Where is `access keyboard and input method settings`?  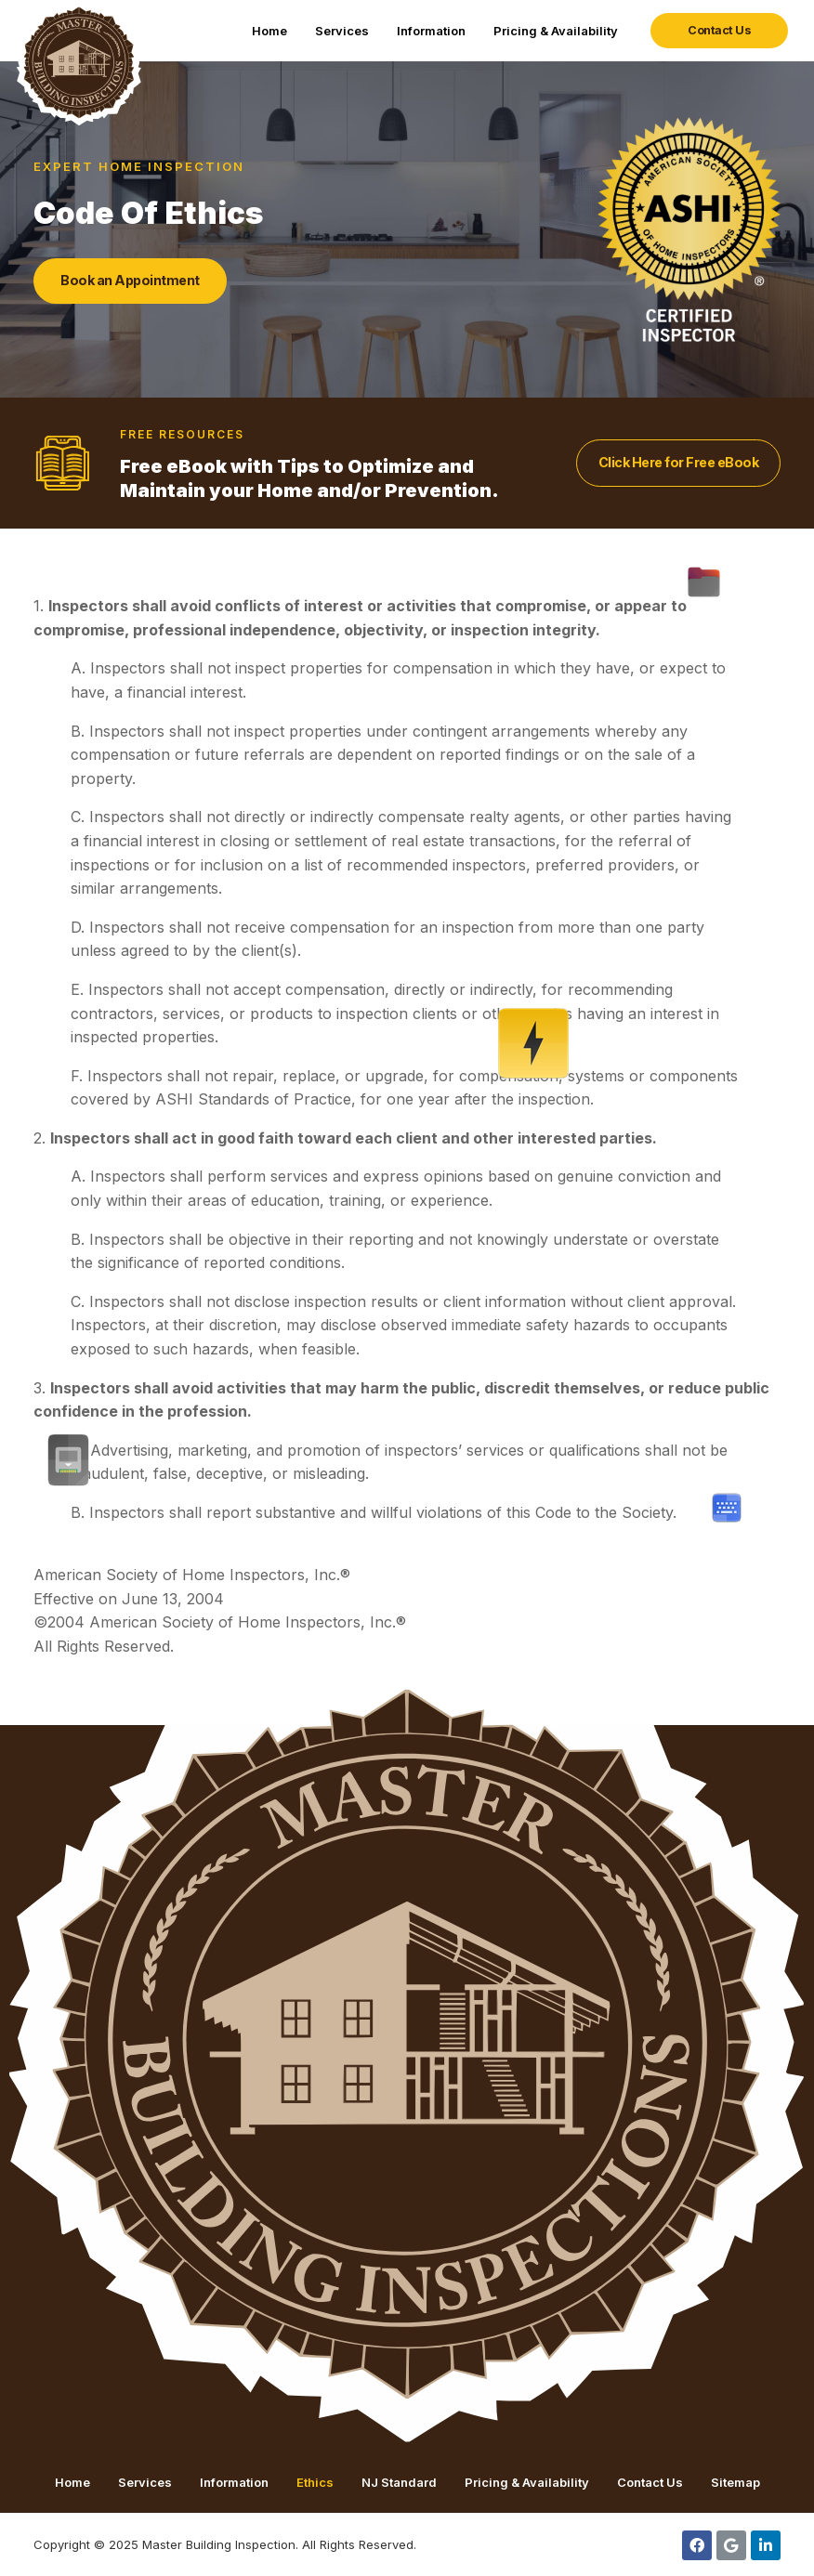
access keyboard and input method settings is located at coordinates (727, 1508).